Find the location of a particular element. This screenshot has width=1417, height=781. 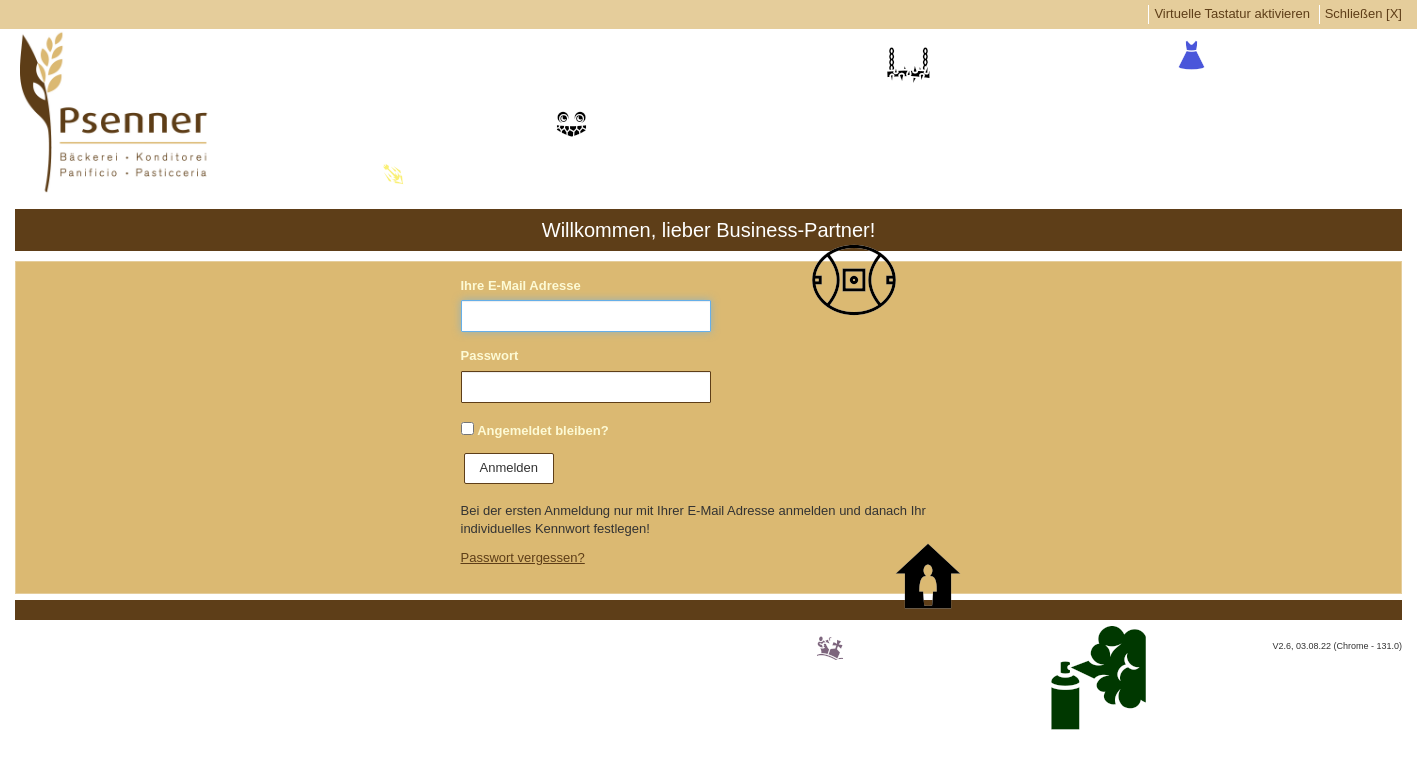

view player home base or headquarters is located at coordinates (928, 576).